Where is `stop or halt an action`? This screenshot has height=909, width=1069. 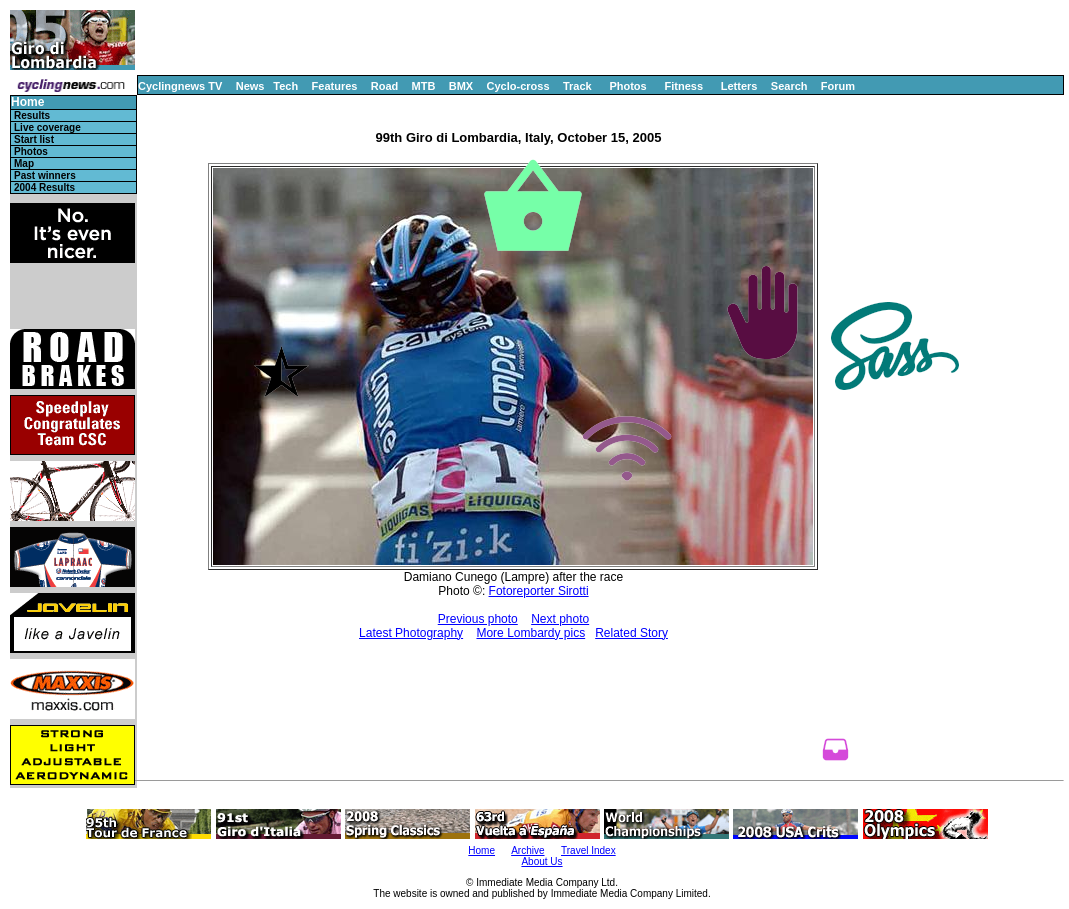
stop or halt an action is located at coordinates (762, 312).